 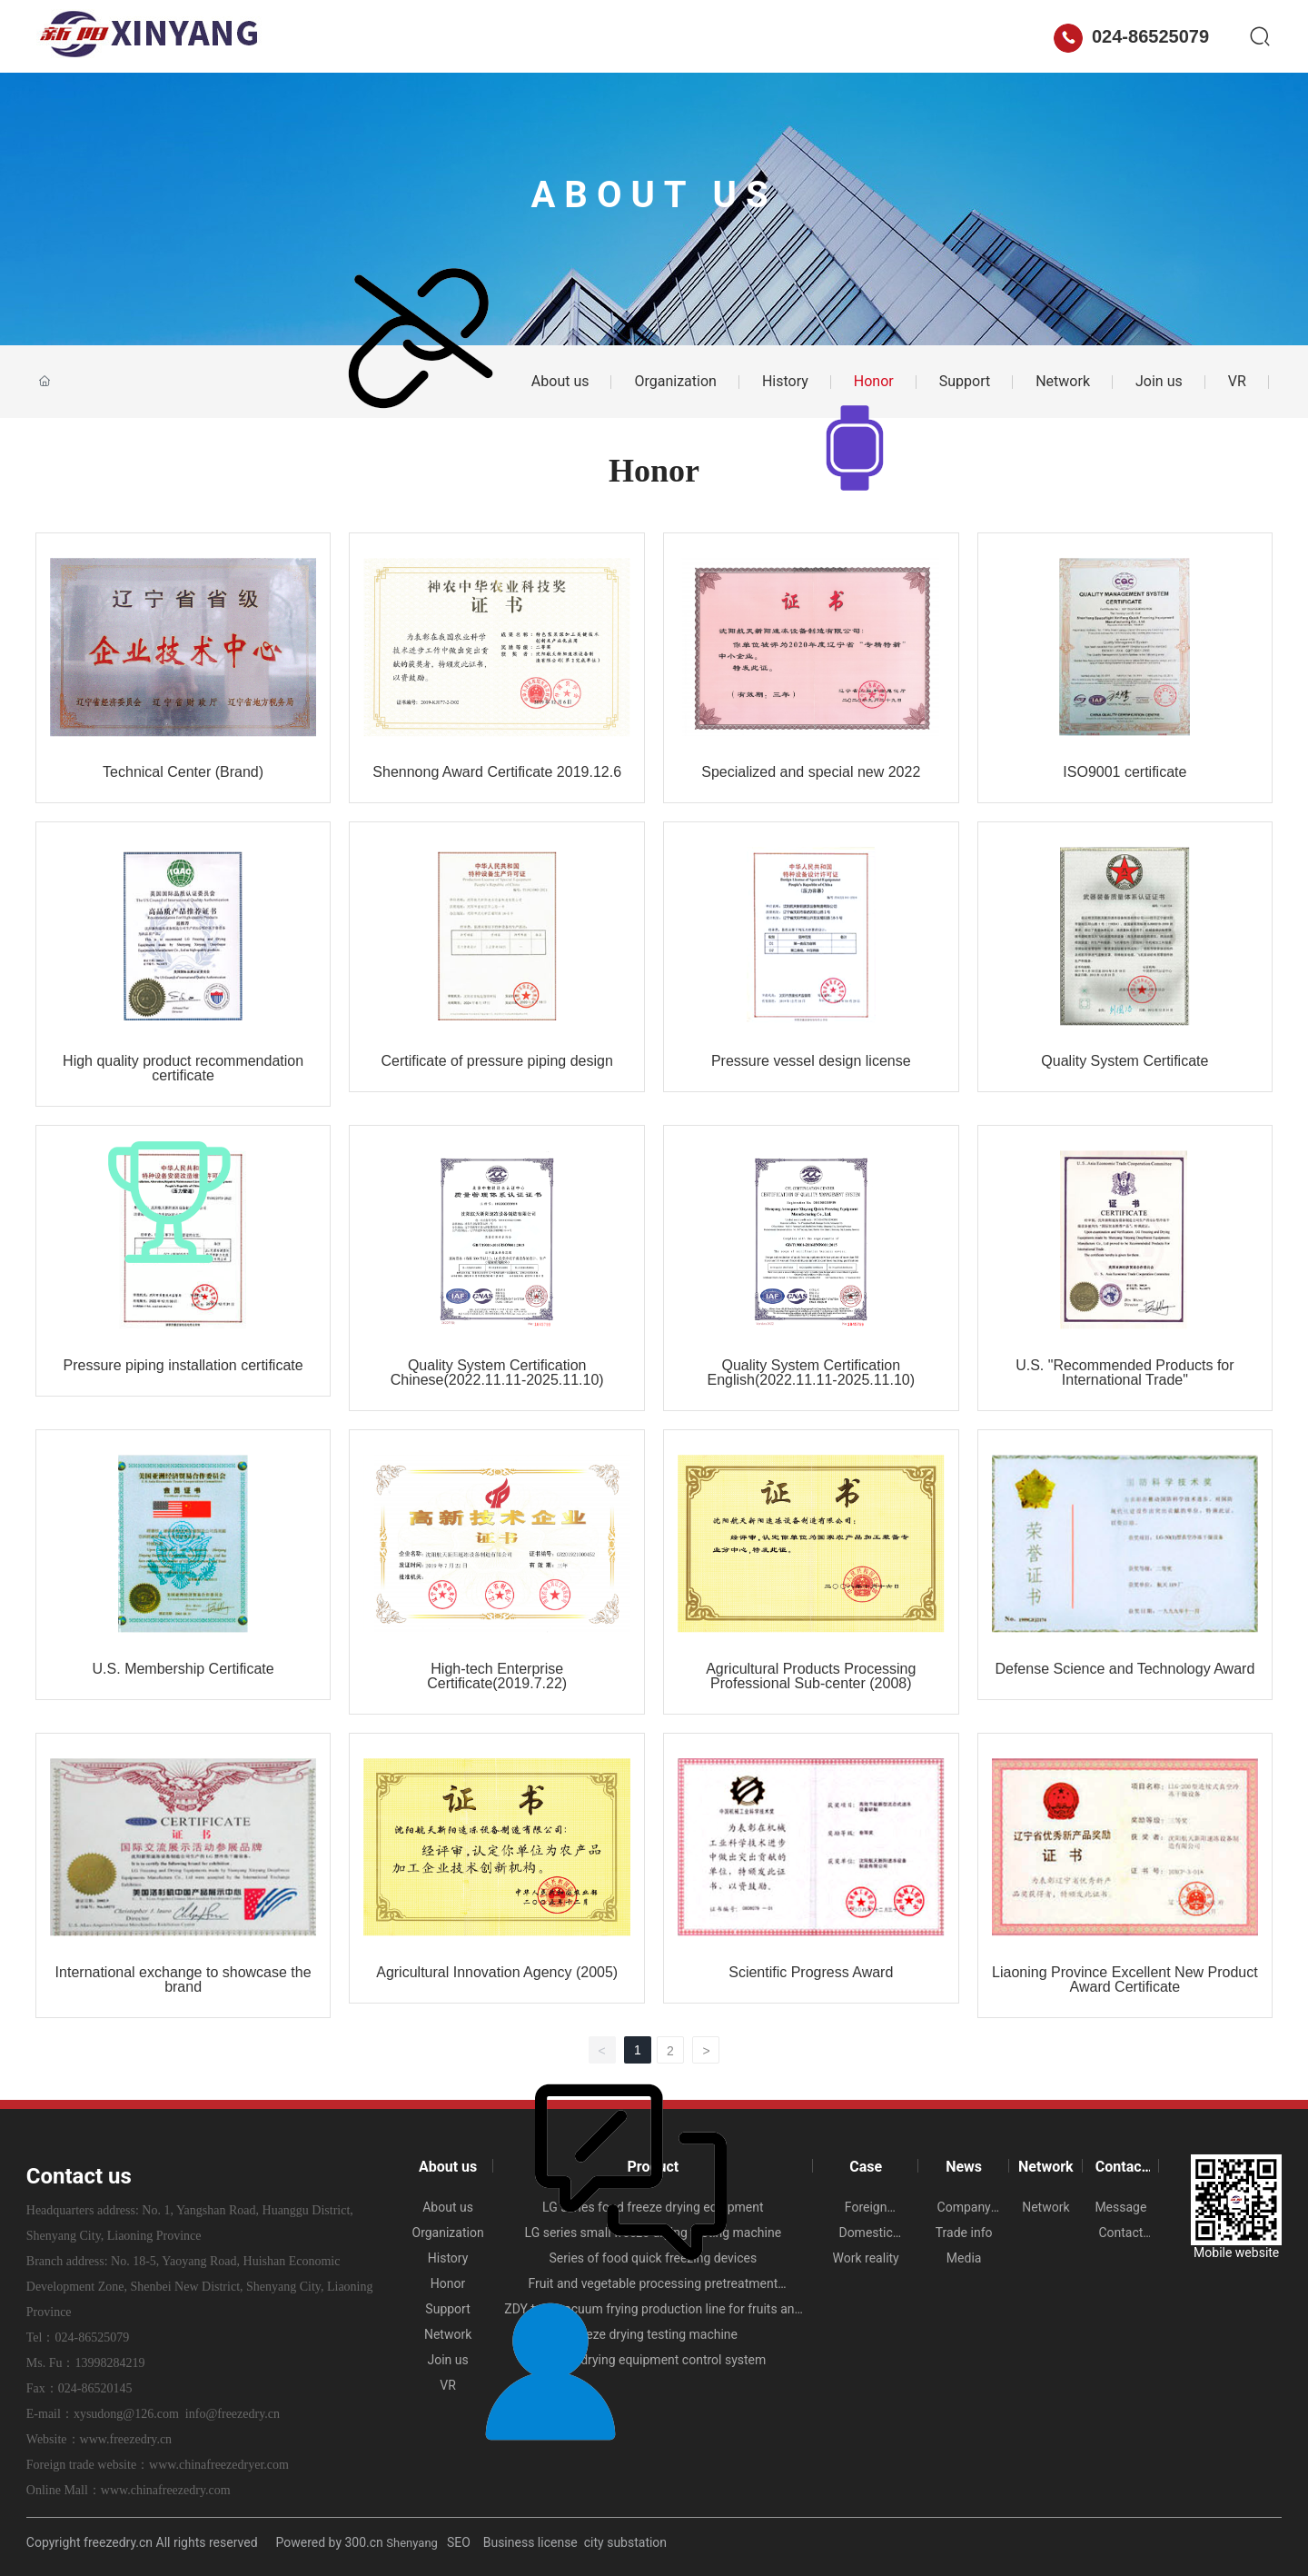 What do you see at coordinates (419, 338) in the screenshot?
I see `remove a hyperlink` at bounding box center [419, 338].